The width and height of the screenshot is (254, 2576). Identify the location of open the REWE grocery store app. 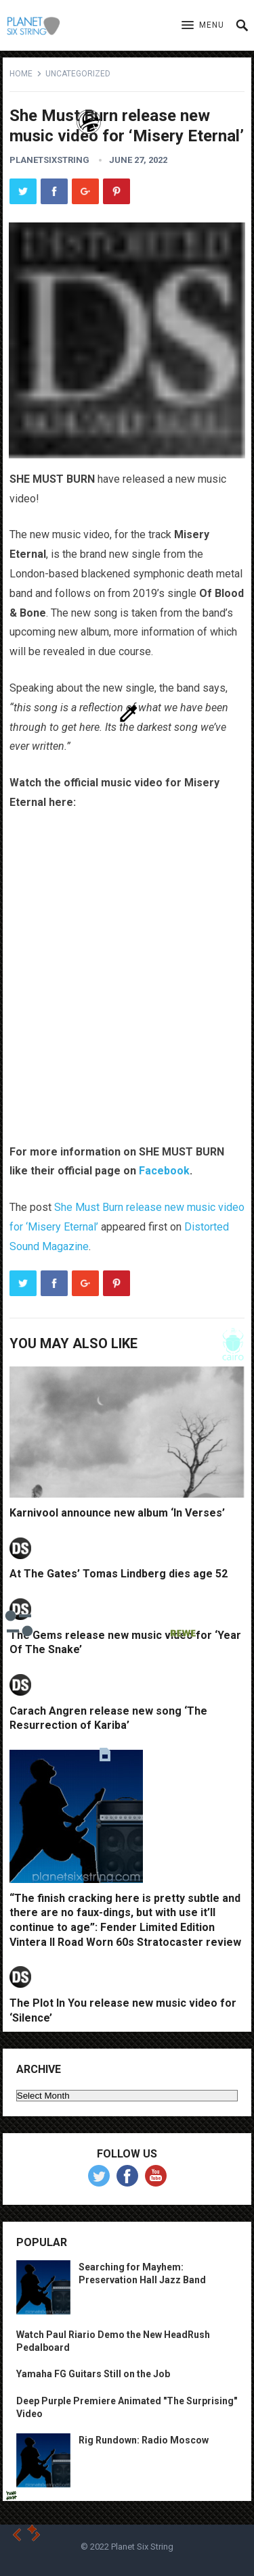
(183, 1633).